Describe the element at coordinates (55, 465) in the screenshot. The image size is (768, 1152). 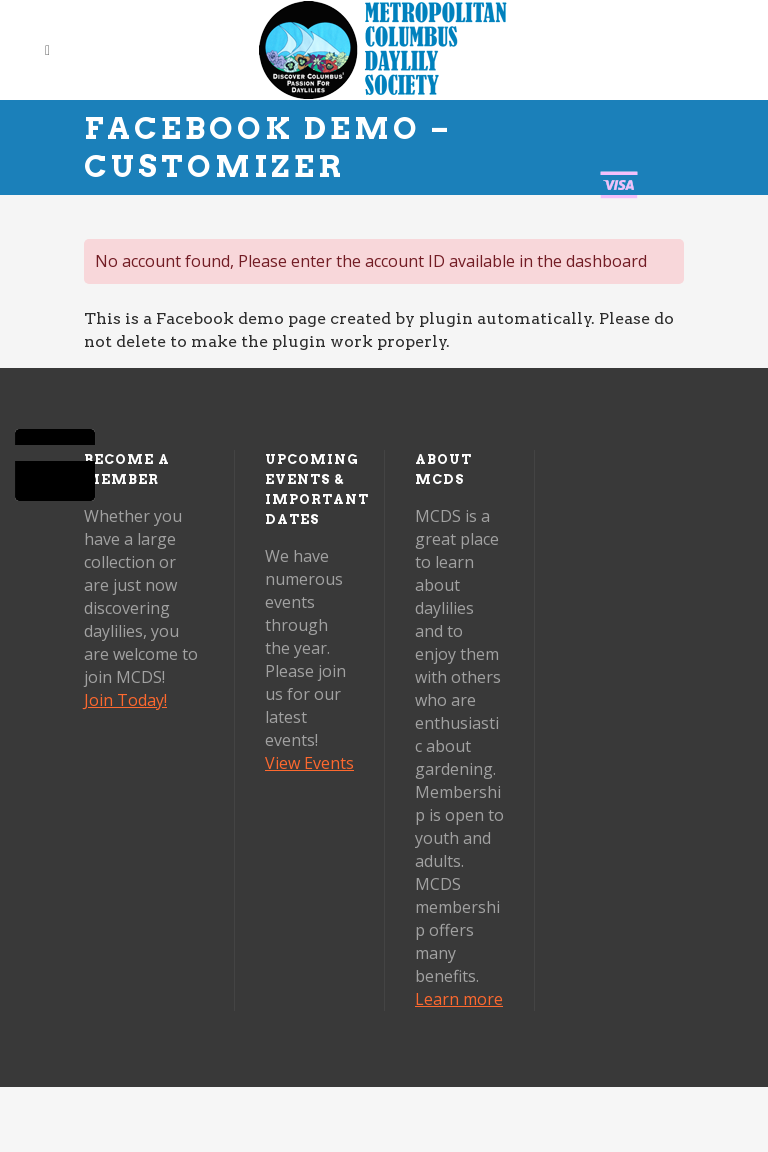
I see `access payment methods` at that location.